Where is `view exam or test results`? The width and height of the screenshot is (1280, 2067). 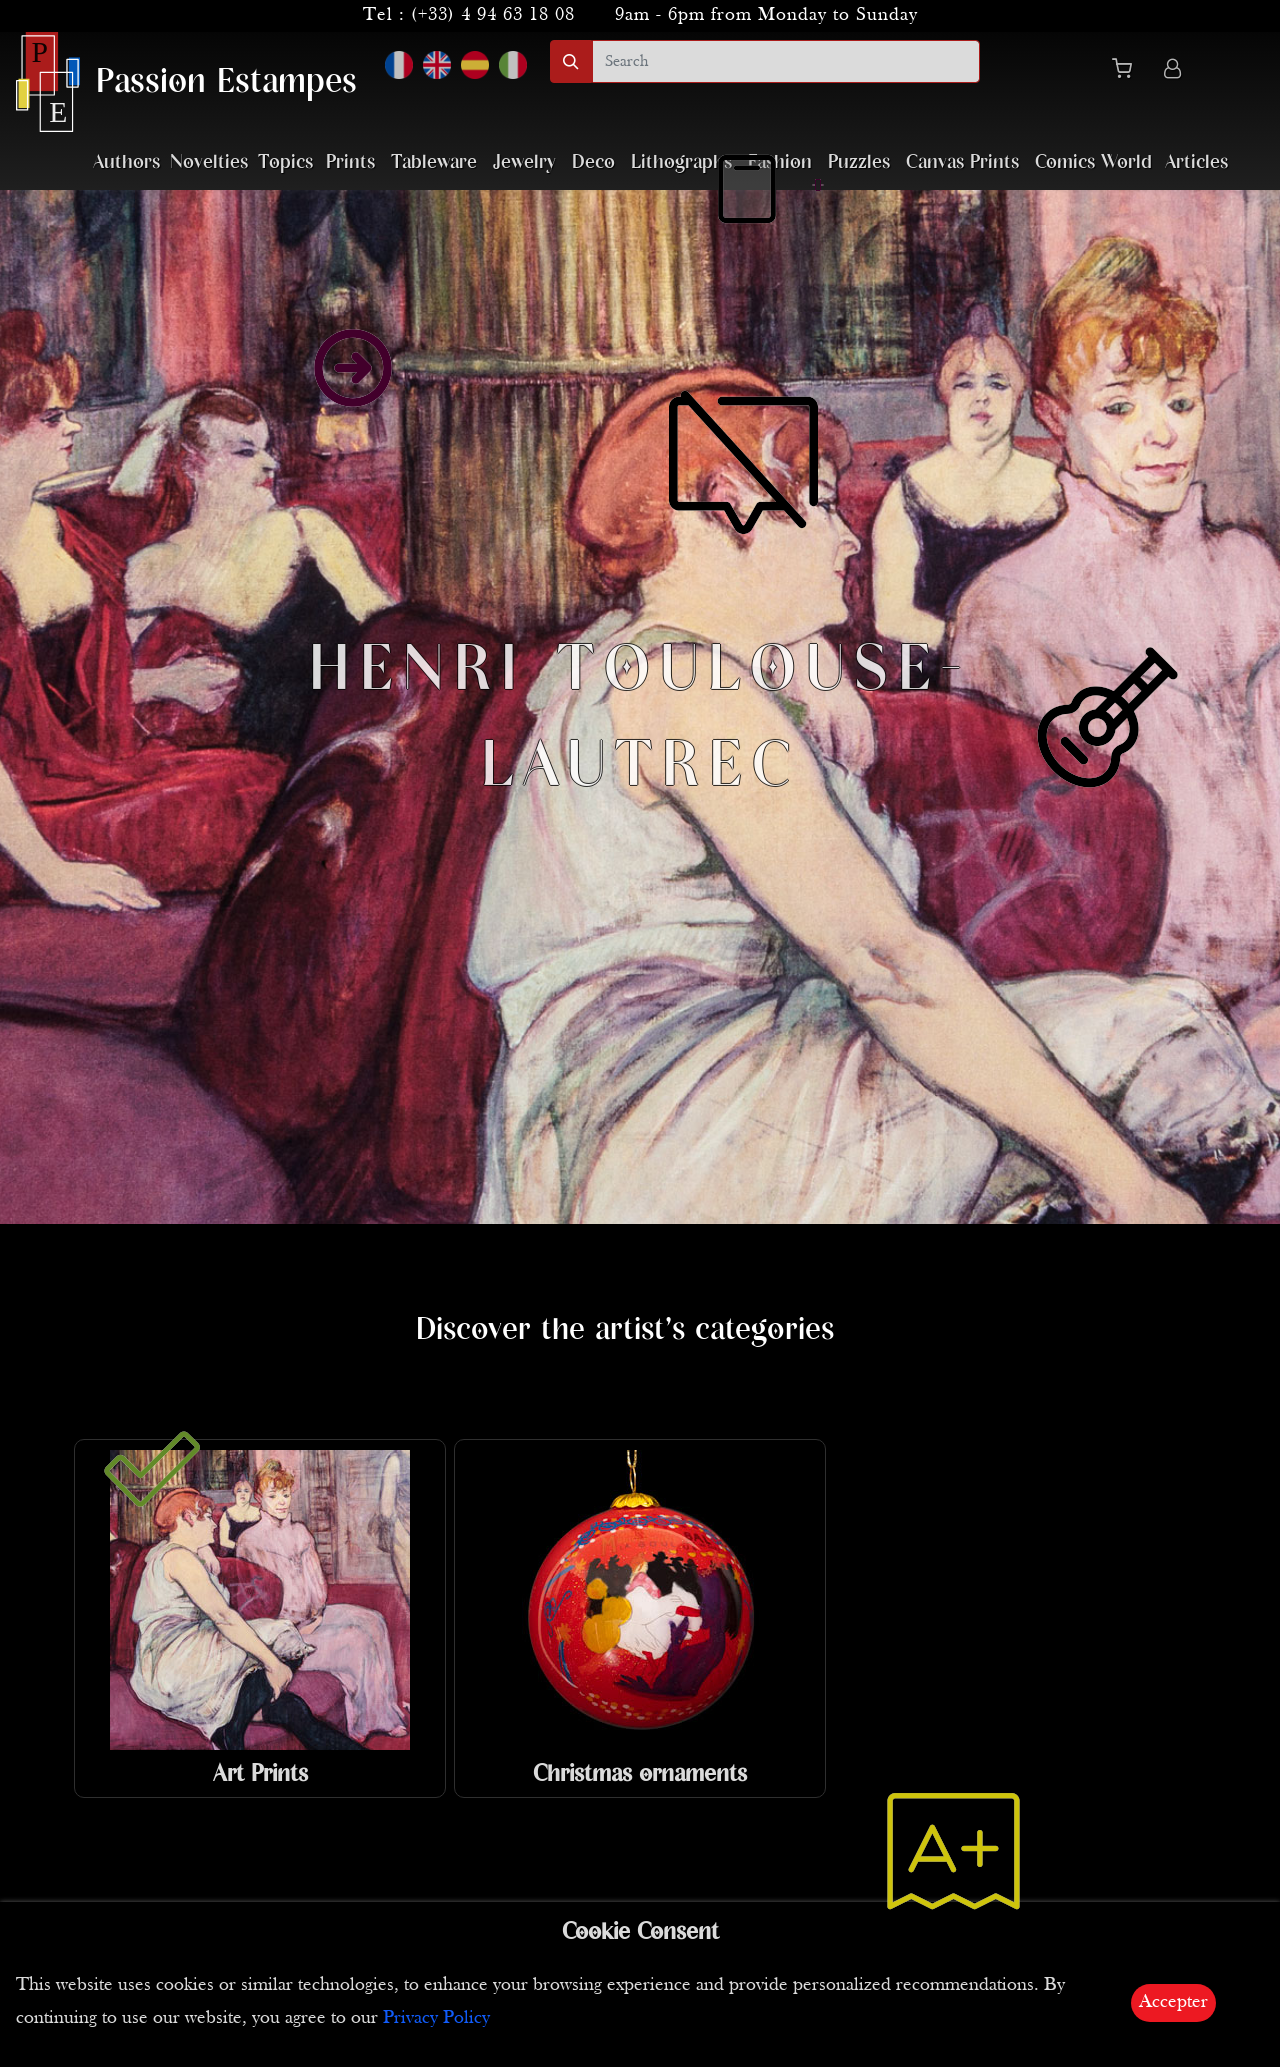
view exam or test results is located at coordinates (953, 1848).